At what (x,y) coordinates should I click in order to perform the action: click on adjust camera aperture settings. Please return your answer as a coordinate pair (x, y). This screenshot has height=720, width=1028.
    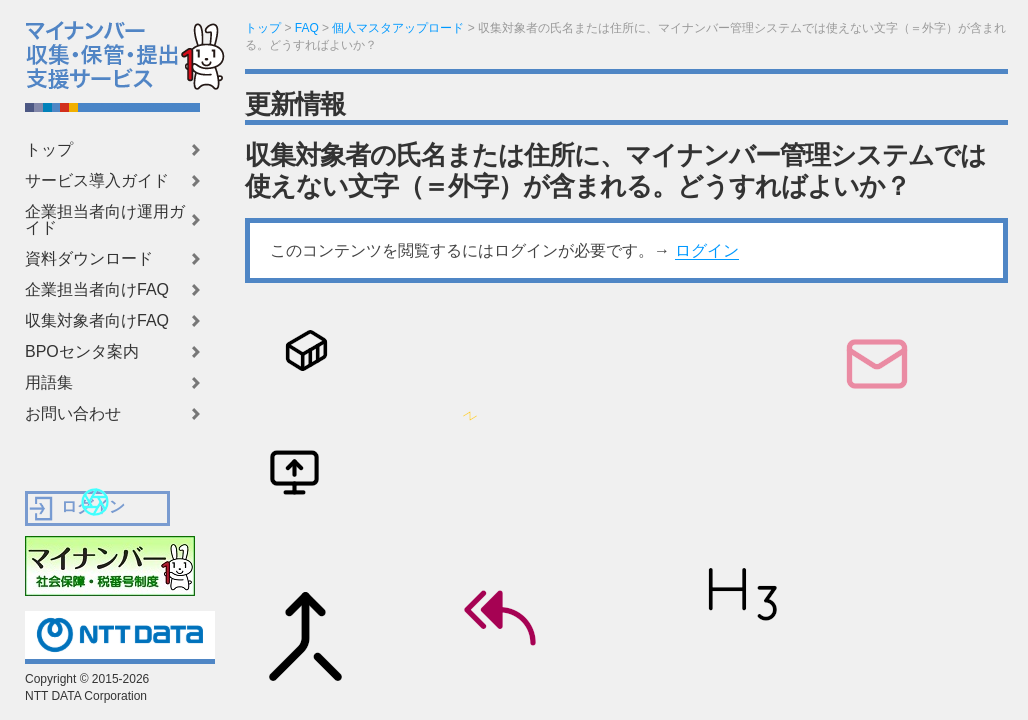
    Looking at the image, I should click on (95, 502).